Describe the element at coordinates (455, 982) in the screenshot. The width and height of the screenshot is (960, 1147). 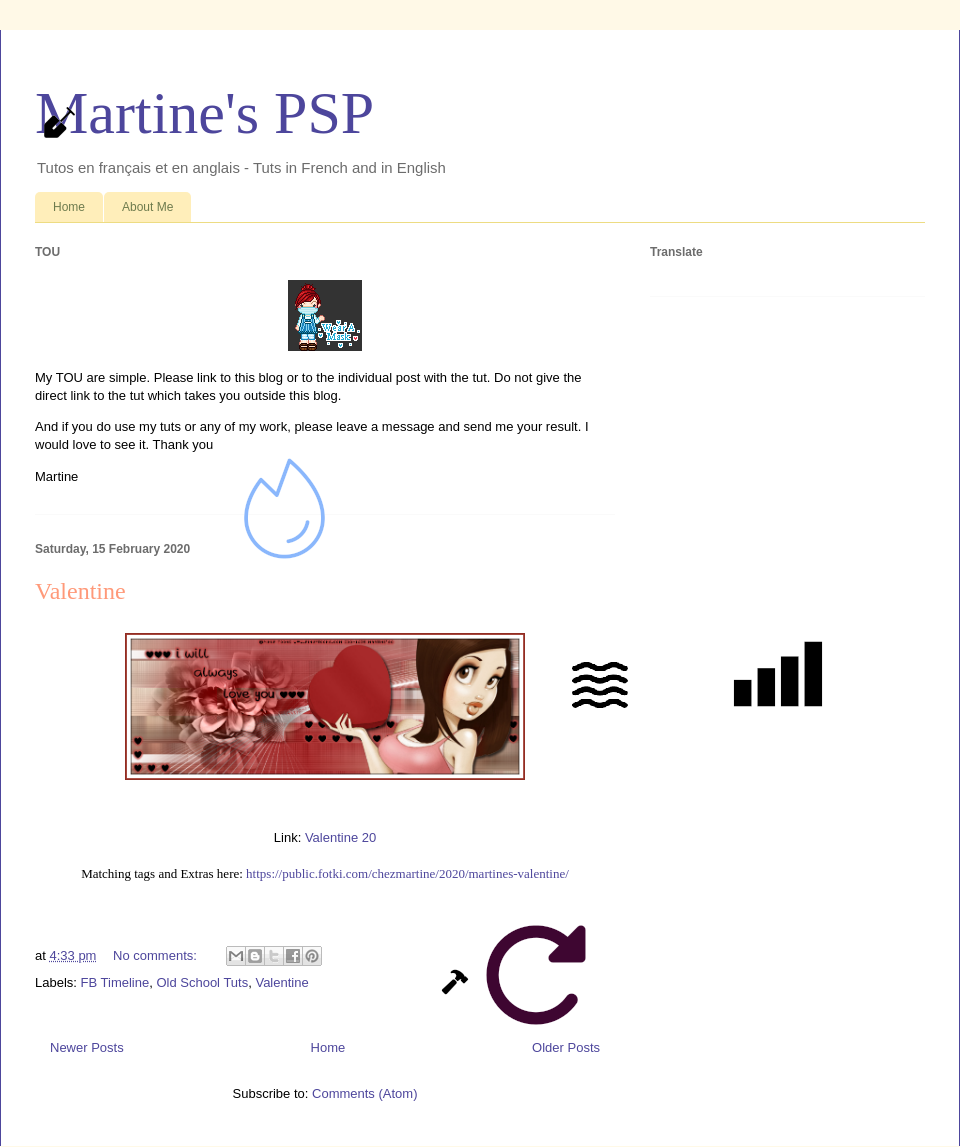
I see `access build or developer tools` at that location.